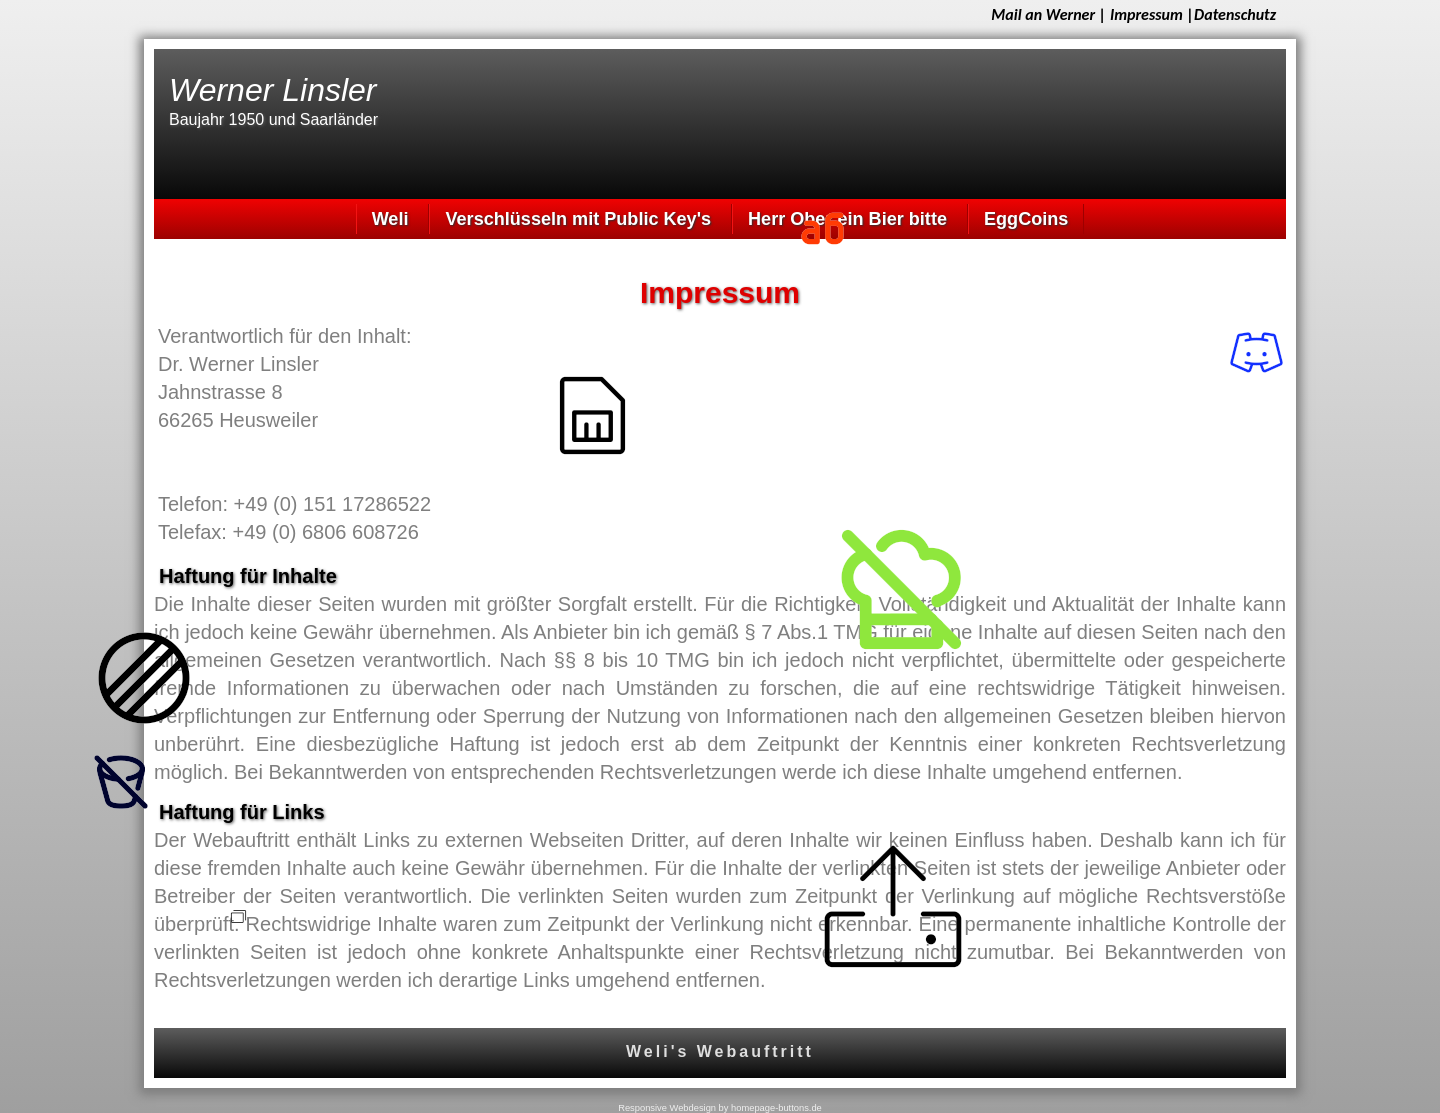 The height and width of the screenshot is (1113, 1440). I want to click on view stacked cards or layers, so click(238, 916).